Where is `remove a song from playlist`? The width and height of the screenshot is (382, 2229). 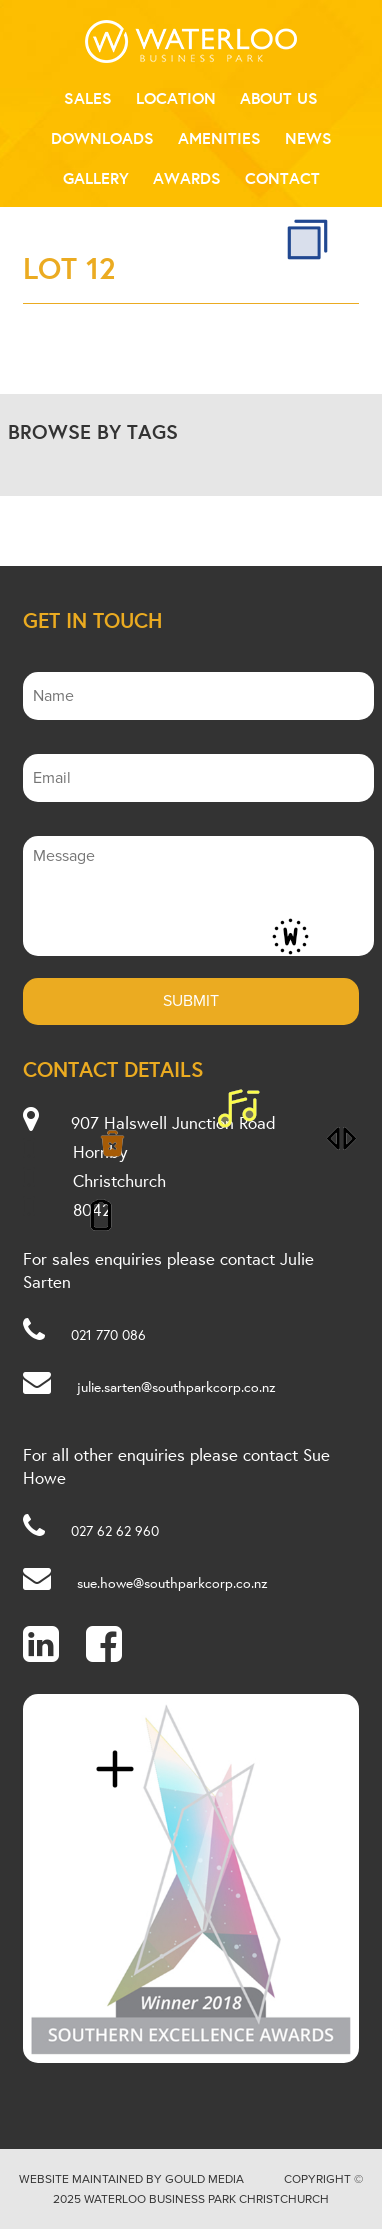
remove a song from playlist is located at coordinates (239, 1107).